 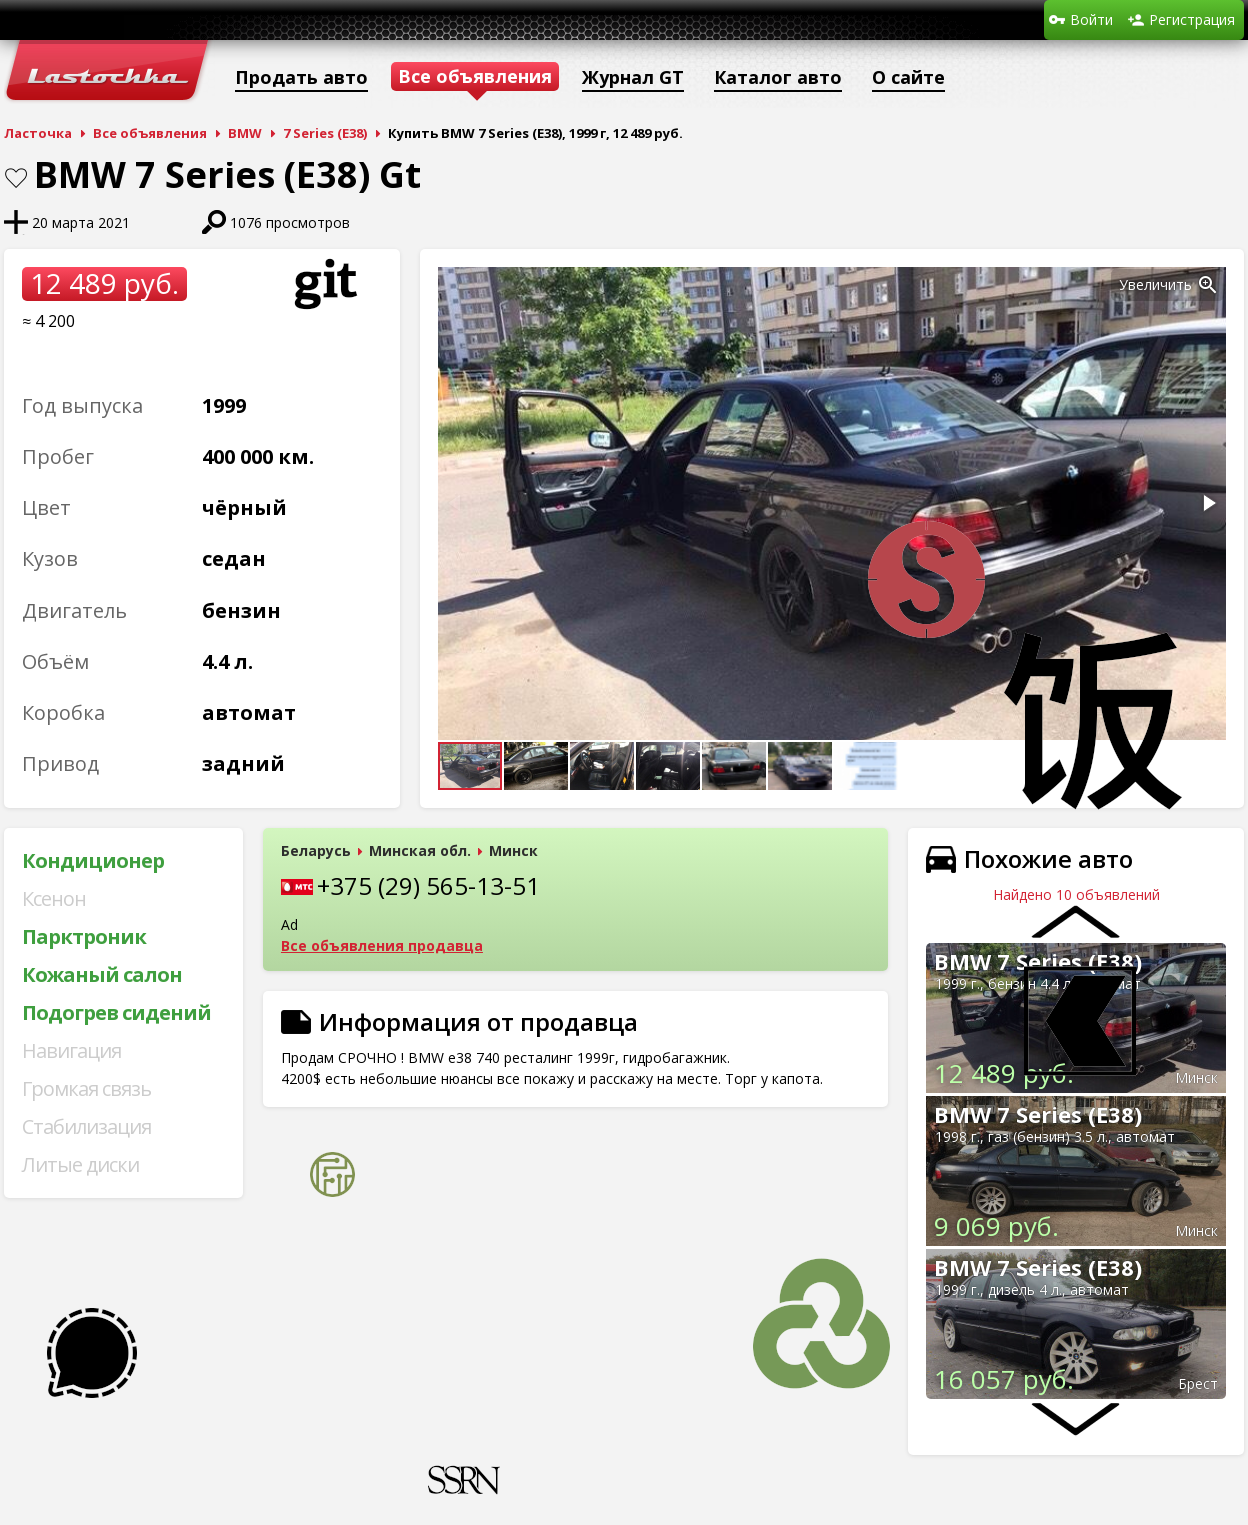 What do you see at coordinates (326, 284) in the screenshot?
I see `git version control system logo` at bounding box center [326, 284].